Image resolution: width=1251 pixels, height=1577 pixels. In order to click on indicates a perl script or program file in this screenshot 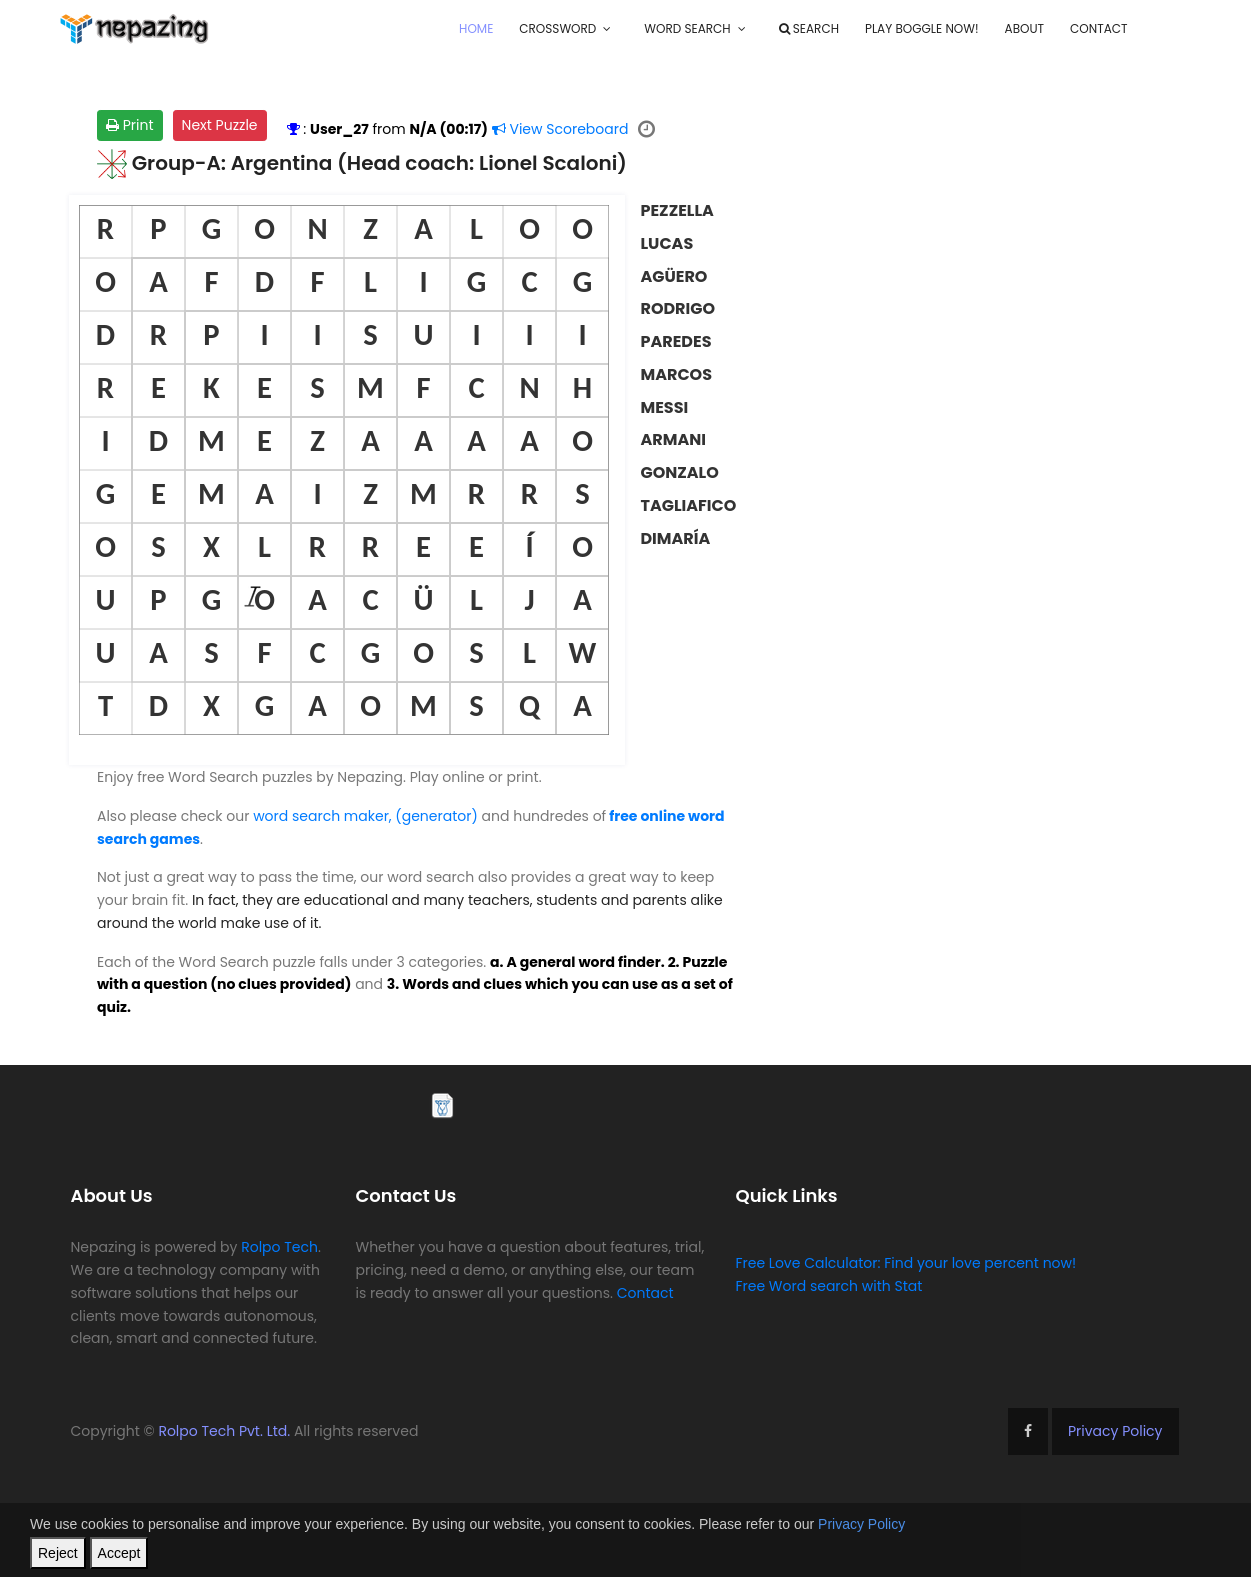, I will do `click(442, 1105)`.